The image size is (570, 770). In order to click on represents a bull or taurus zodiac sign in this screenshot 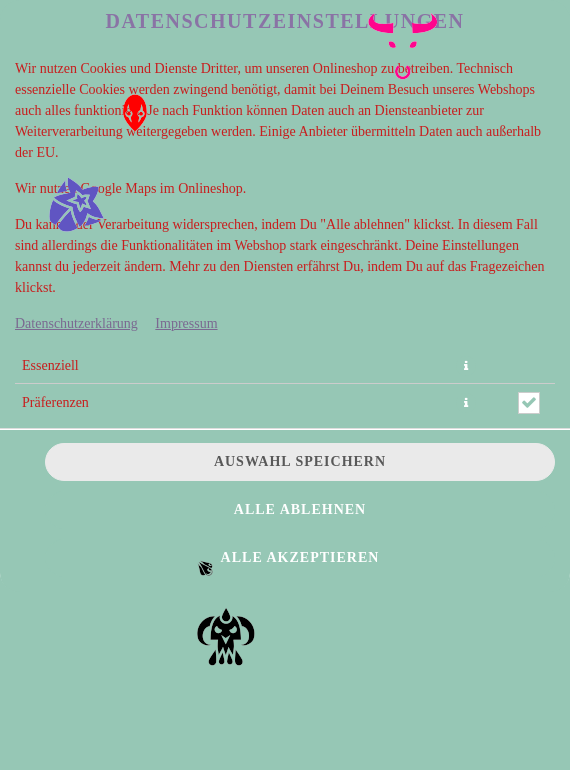, I will do `click(402, 46)`.